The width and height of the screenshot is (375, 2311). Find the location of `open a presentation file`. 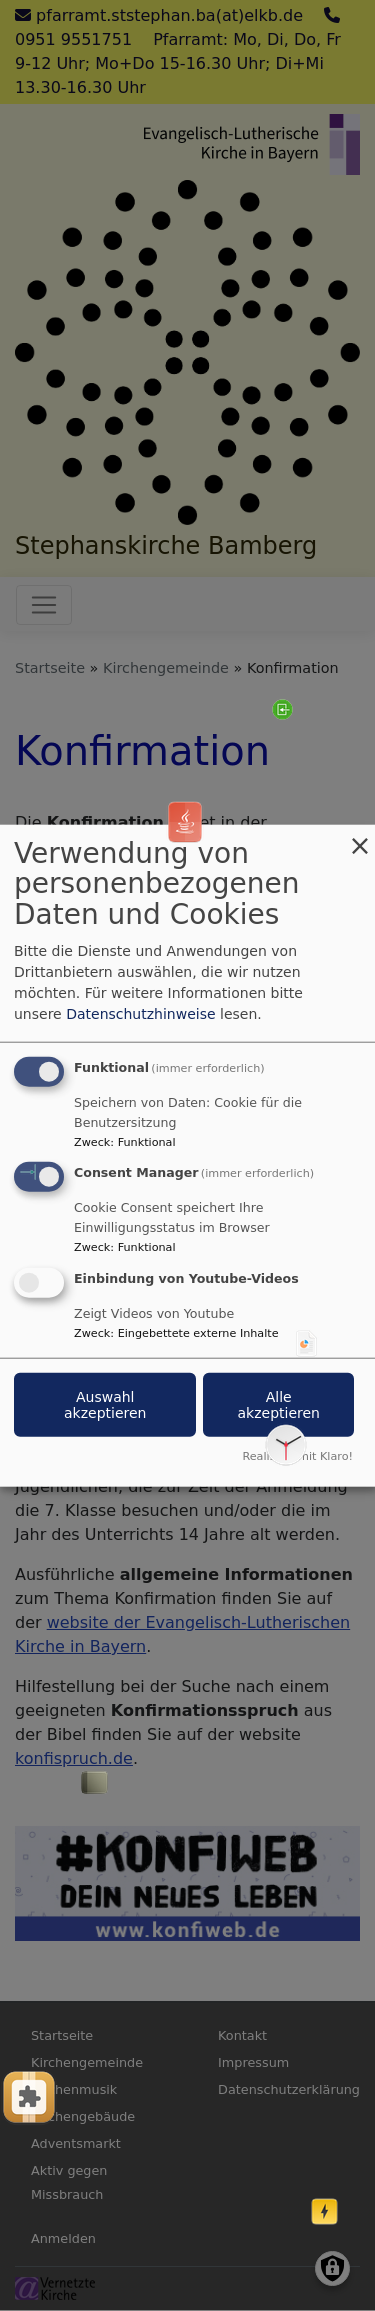

open a presentation file is located at coordinates (306, 1343).